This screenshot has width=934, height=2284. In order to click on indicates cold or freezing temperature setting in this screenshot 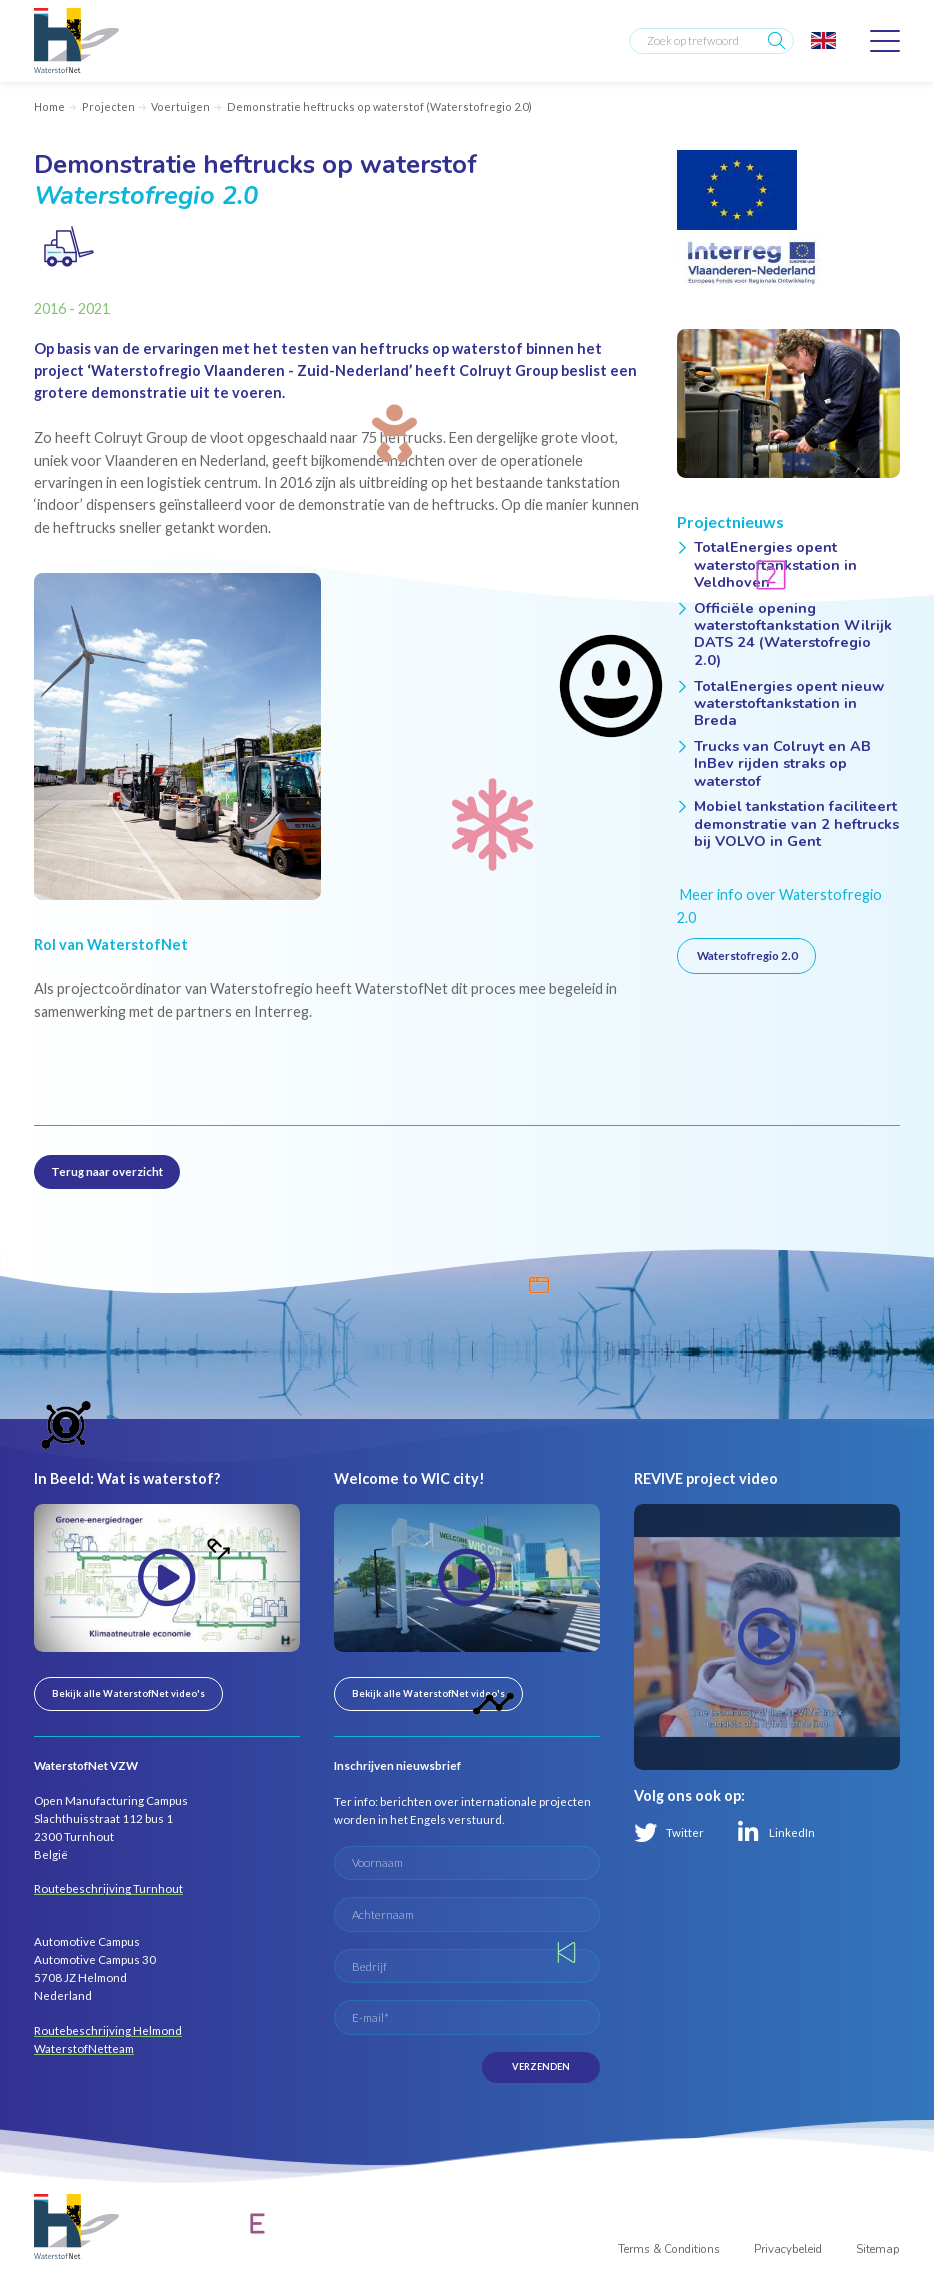, I will do `click(492, 824)`.